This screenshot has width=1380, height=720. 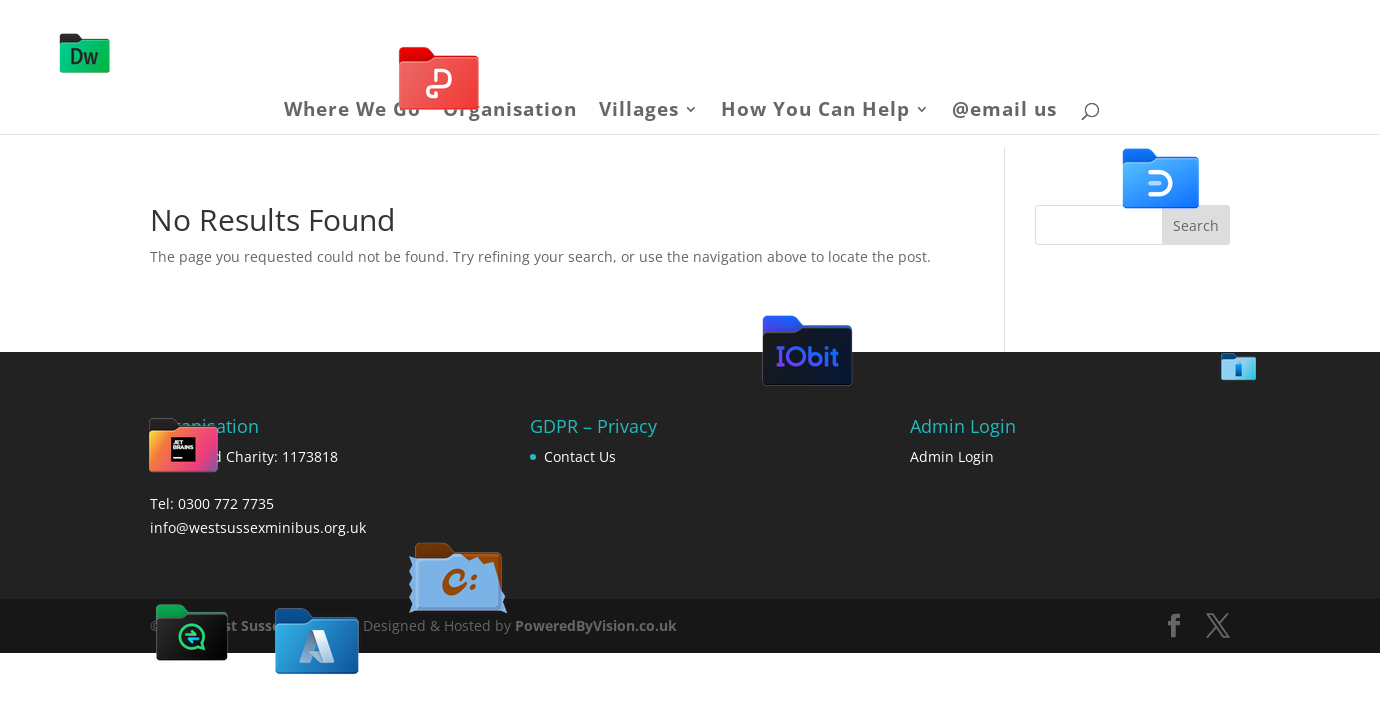 What do you see at coordinates (316, 643) in the screenshot?
I see `open microsoft azure project folder` at bounding box center [316, 643].